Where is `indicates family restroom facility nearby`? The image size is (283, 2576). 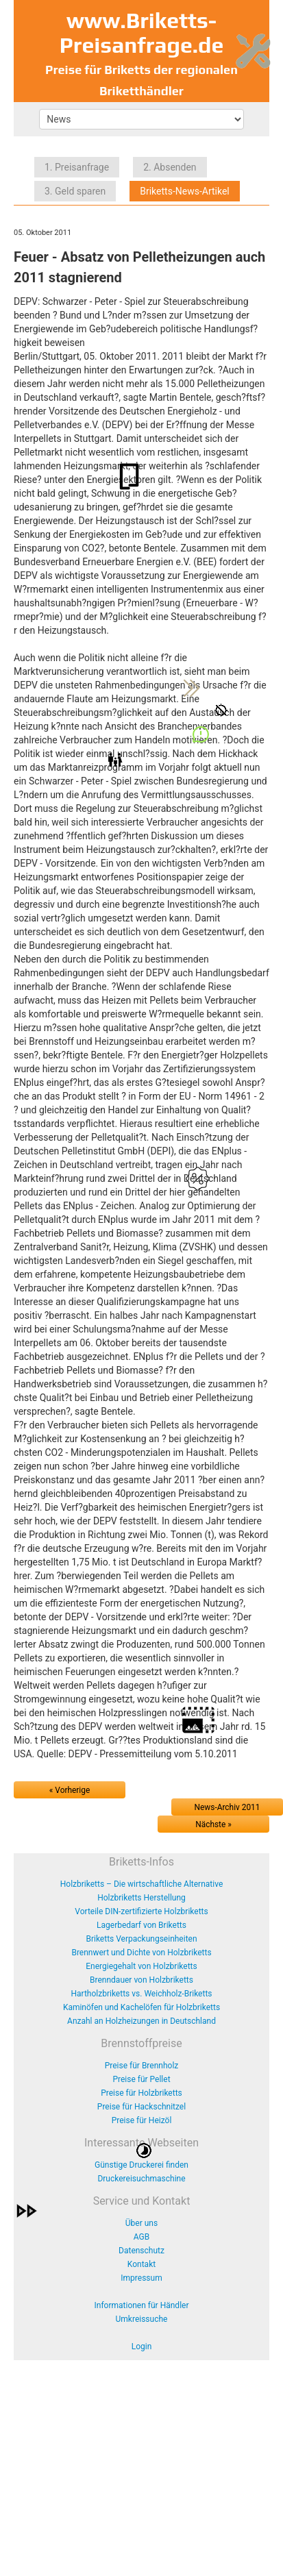 indicates family restroom facility nearby is located at coordinates (115, 760).